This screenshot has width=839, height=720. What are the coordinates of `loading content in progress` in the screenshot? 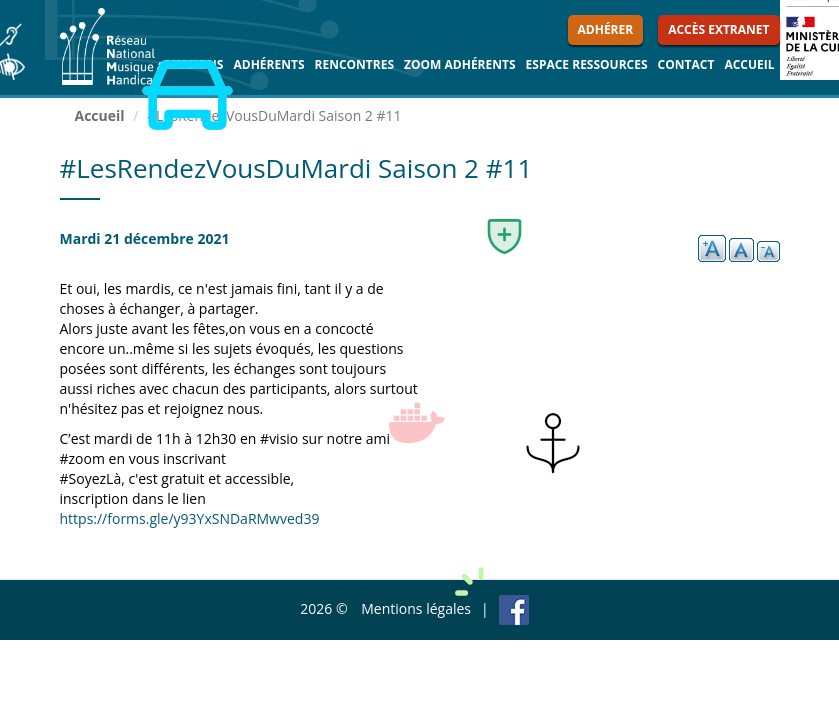 It's located at (481, 593).